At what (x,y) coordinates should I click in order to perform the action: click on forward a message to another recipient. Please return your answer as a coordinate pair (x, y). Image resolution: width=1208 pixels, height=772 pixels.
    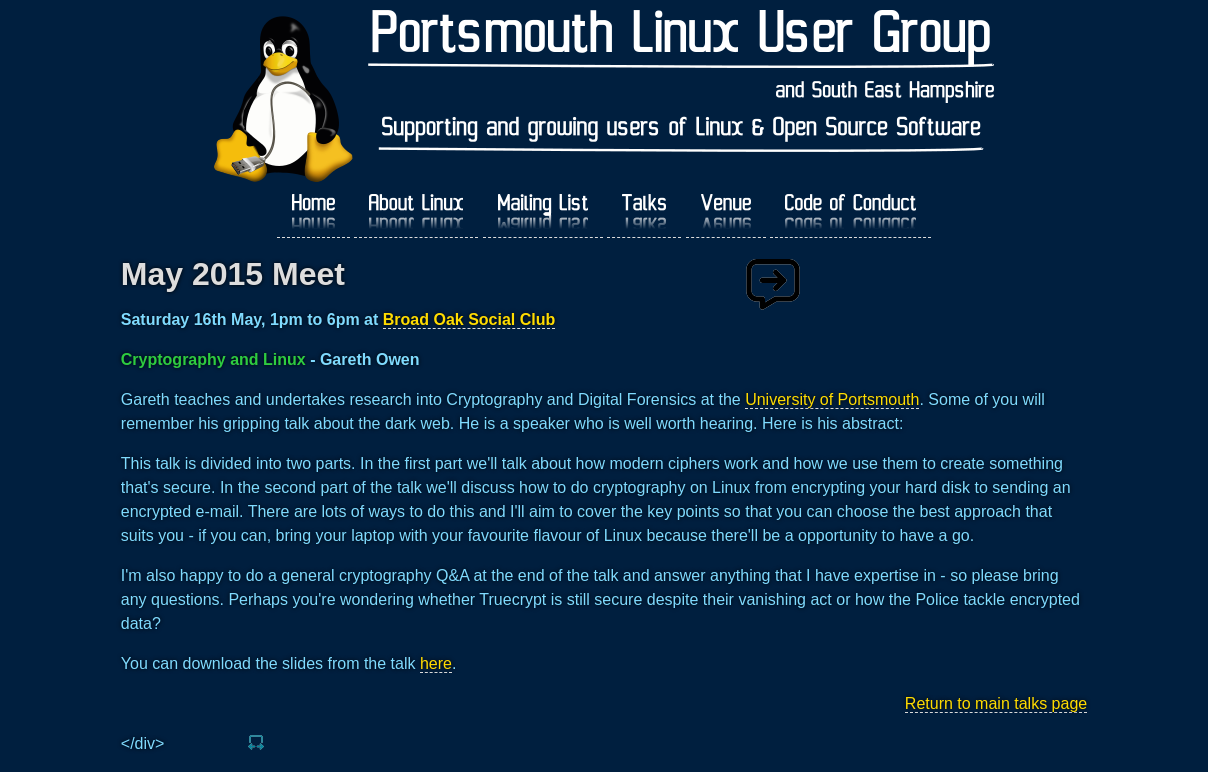
    Looking at the image, I should click on (773, 283).